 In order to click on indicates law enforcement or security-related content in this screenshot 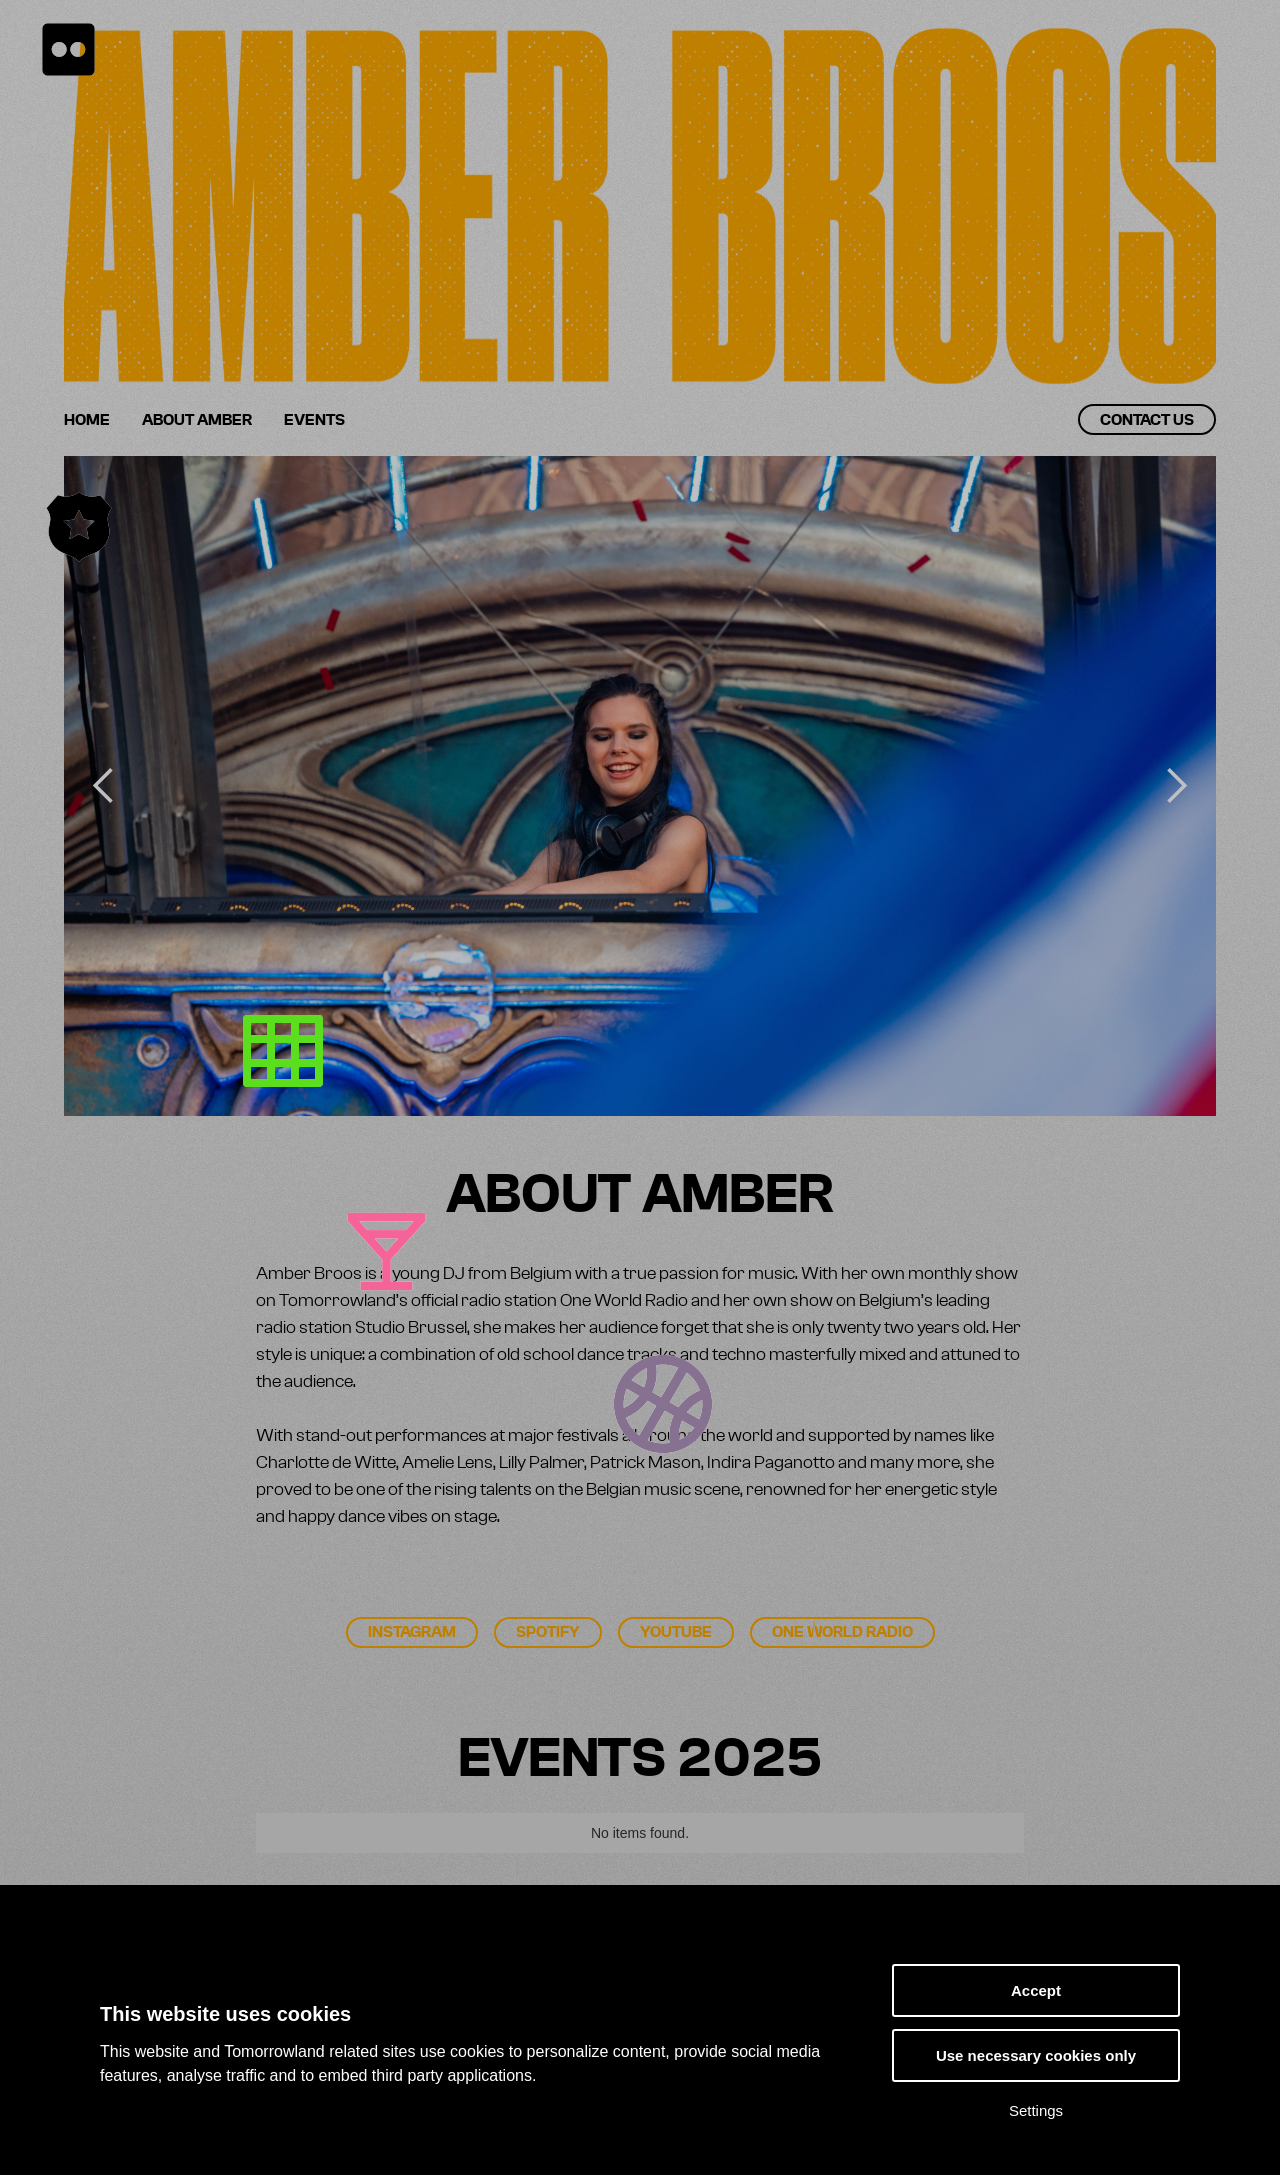, I will do `click(79, 526)`.